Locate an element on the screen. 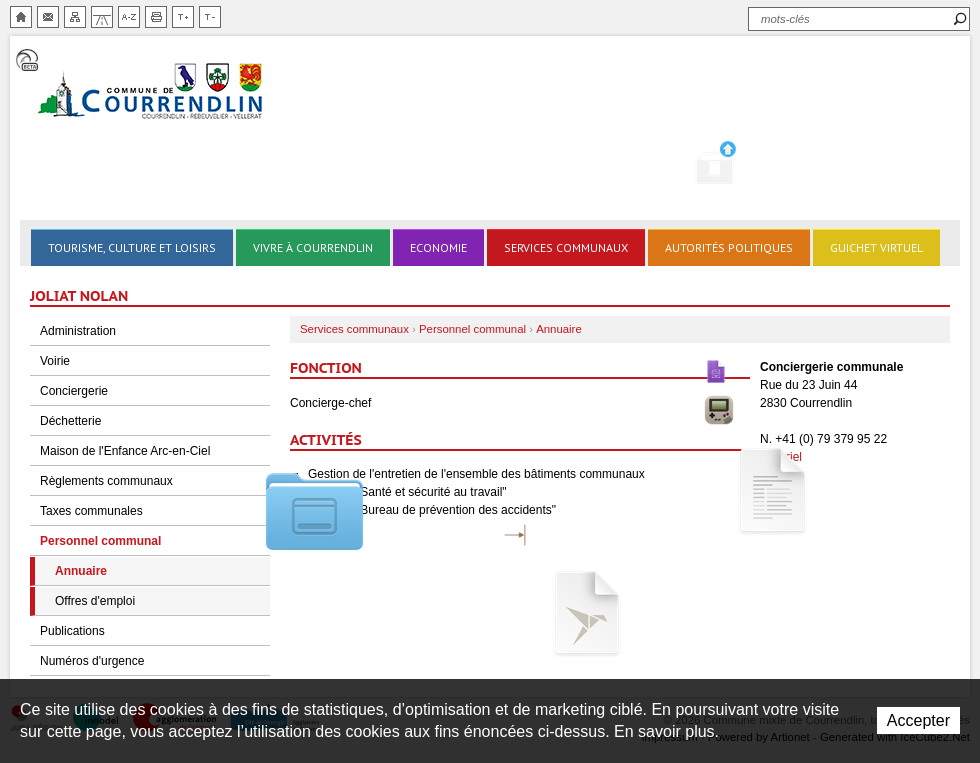 The image size is (980, 763). open your desktop folder is located at coordinates (314, 511).